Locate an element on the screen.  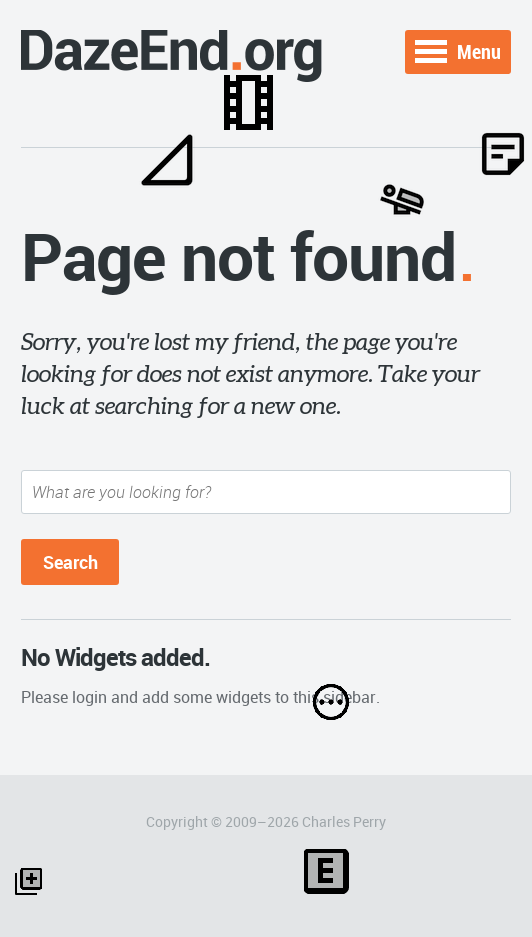
indicates lie-flat seat availability on flight is located at coordinates (402, 200).